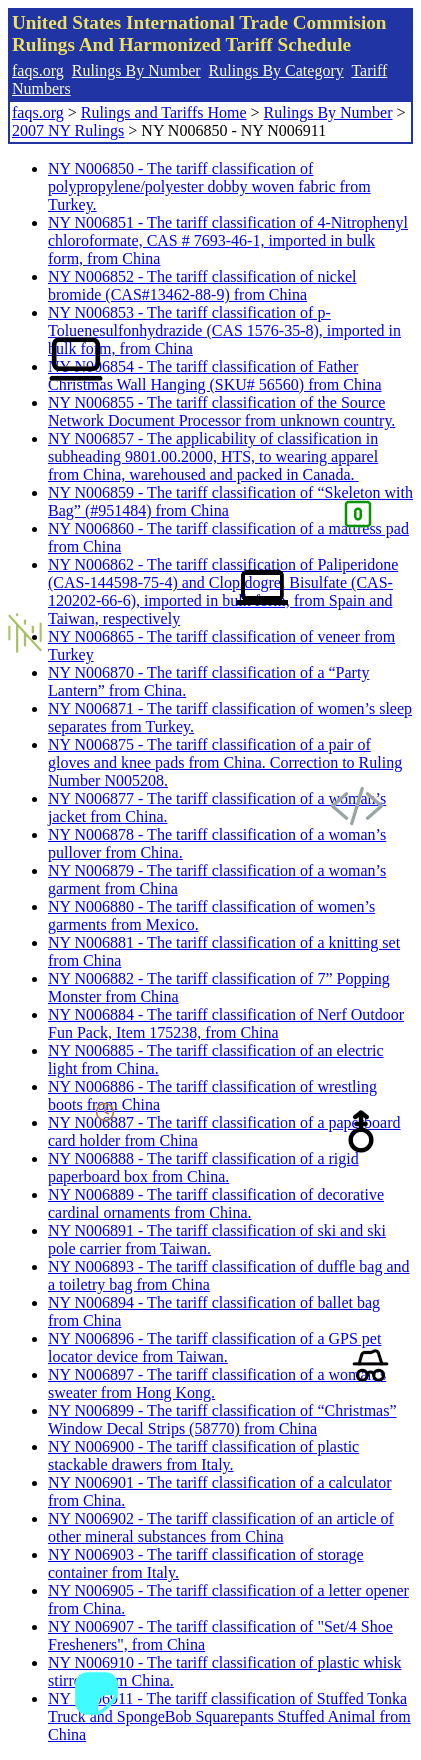  Describe the element at coordinates (361, 1132) in the screenshot. I see `indicates vertical mars symbol or transgender male gender identity` at that location.